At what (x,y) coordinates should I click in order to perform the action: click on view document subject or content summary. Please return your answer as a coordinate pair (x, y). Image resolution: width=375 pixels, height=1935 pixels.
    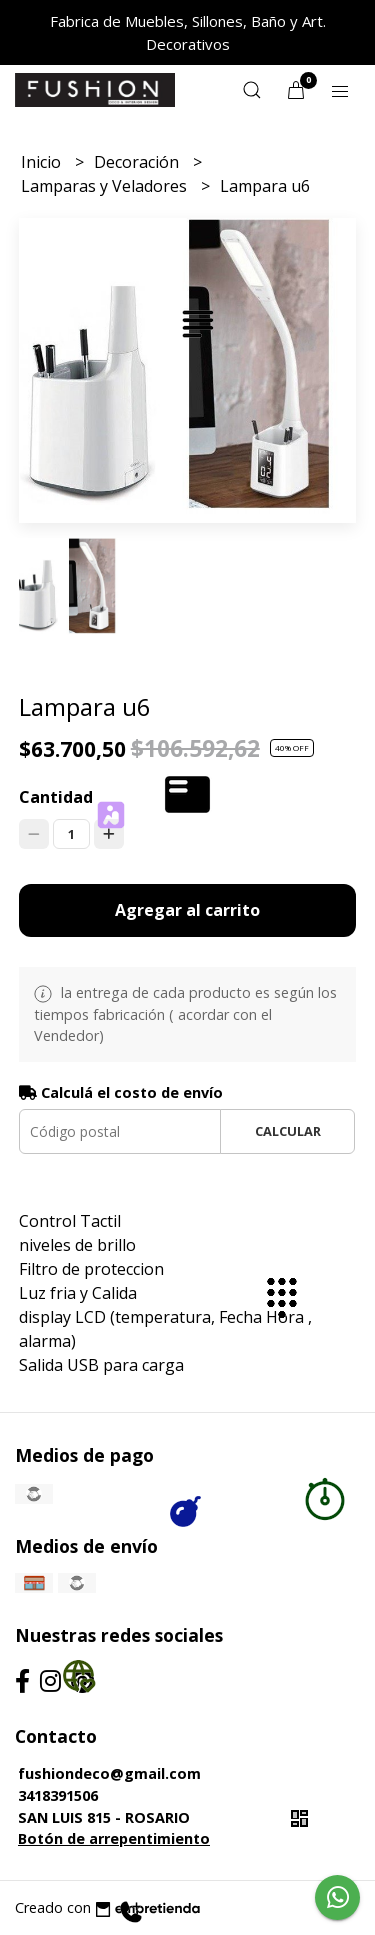
    Looking at the image, I should click on (198, 324).